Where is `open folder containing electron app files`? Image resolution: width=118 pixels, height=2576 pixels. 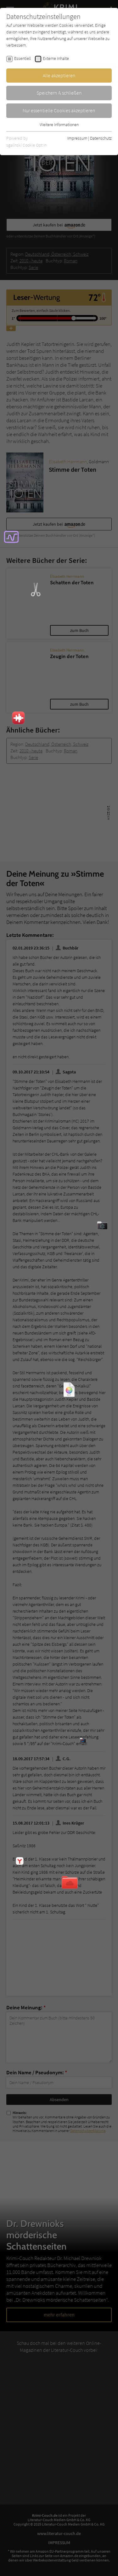 open folder containing electron app files is located at coordinates (102, 1226).